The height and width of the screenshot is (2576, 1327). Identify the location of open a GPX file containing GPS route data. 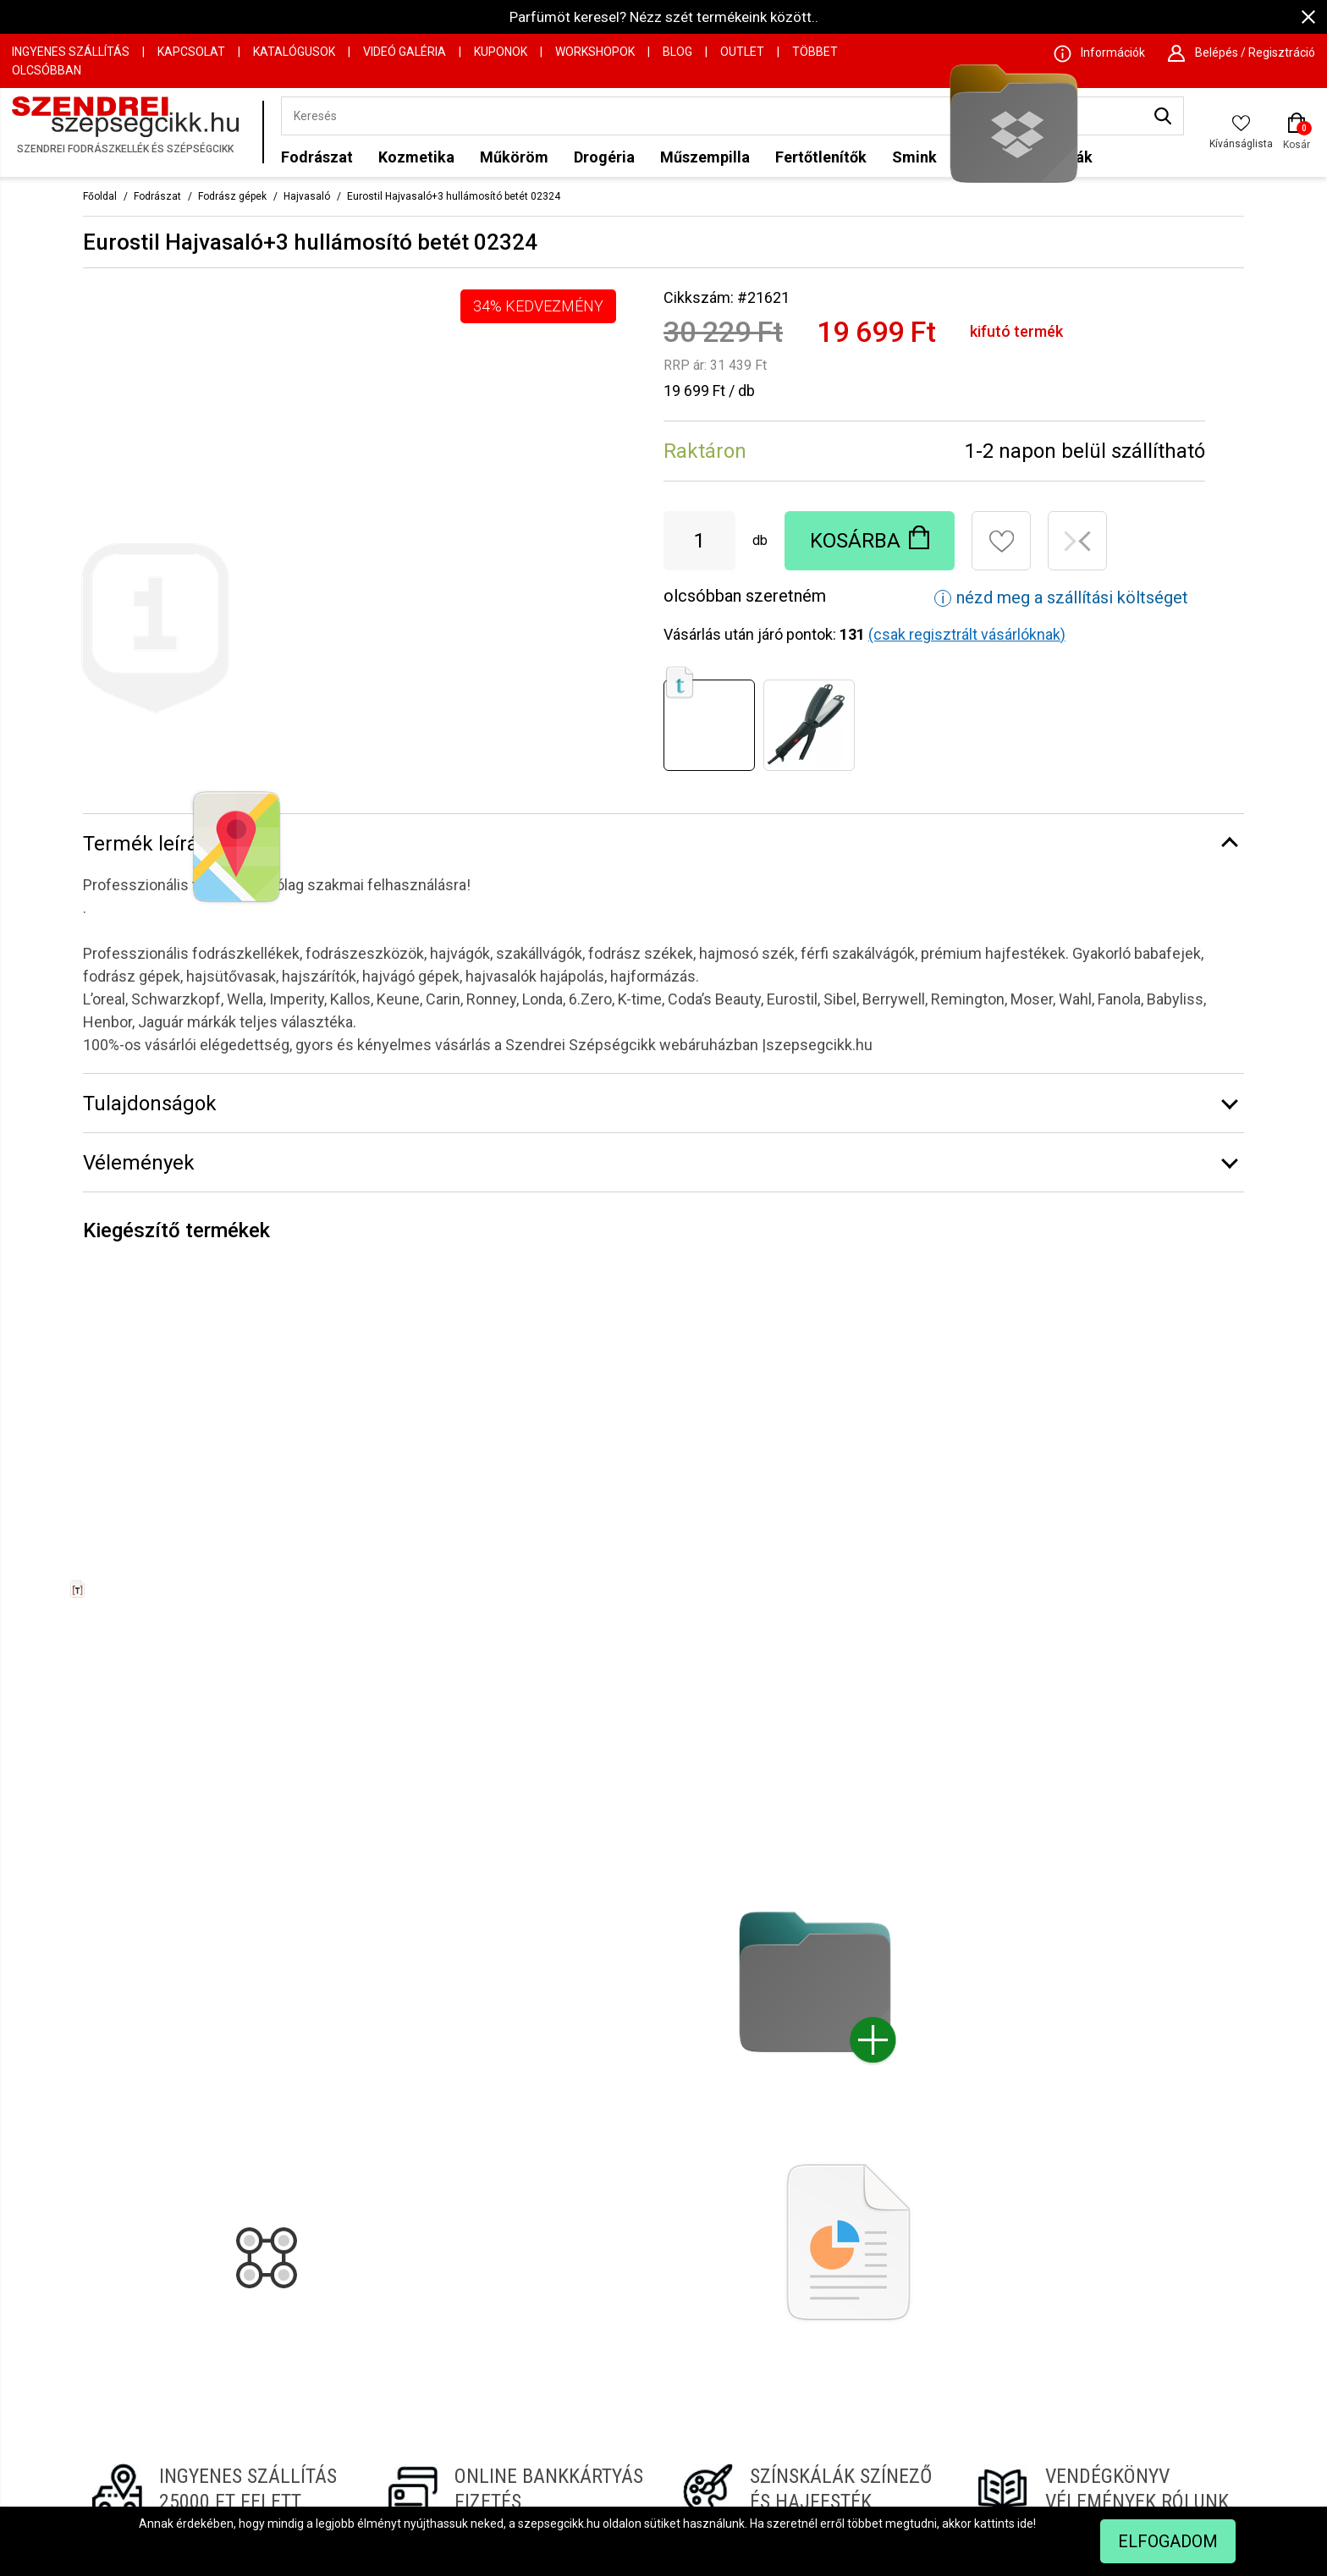
(236, 846).